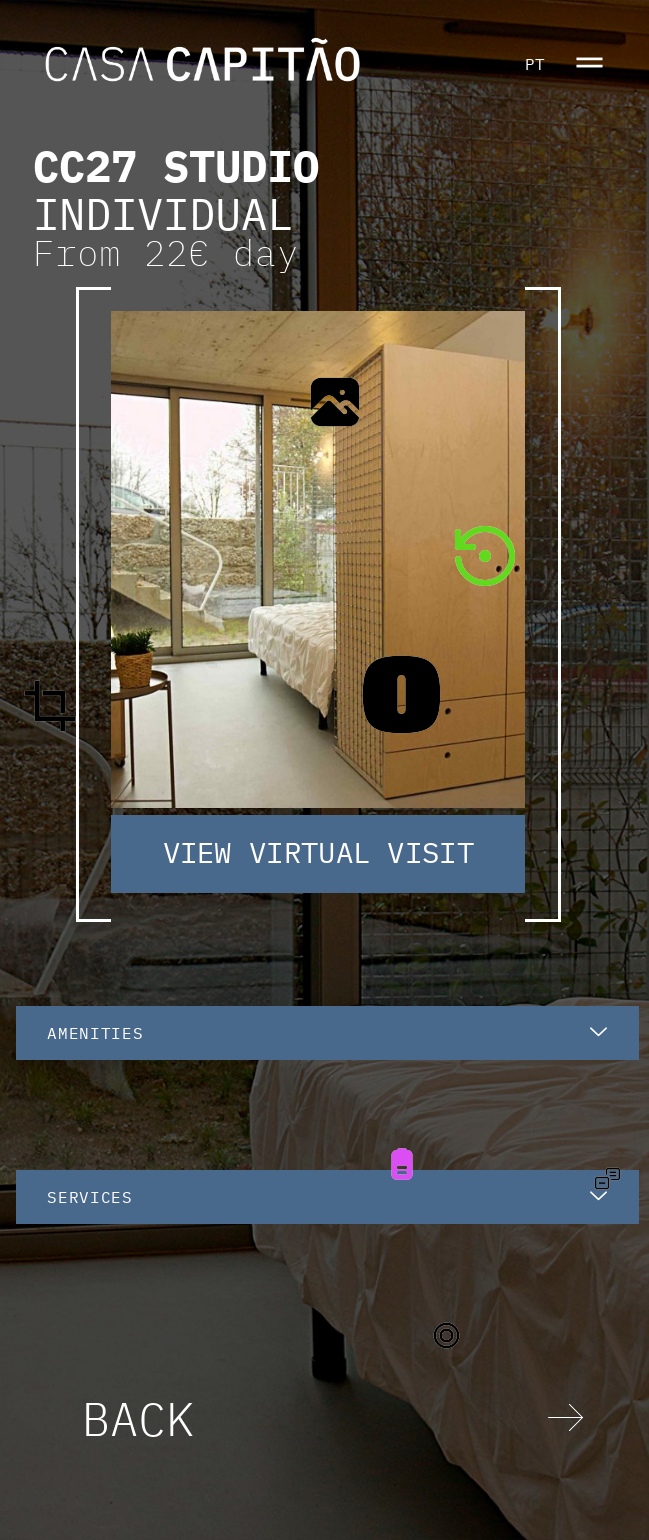 This screenshot has width=649, height=1540. What do you see at coordinates (402, 1164) in the screenshot?
I see `battery at approximately 50% charge` at bounding box center [402, 1164].